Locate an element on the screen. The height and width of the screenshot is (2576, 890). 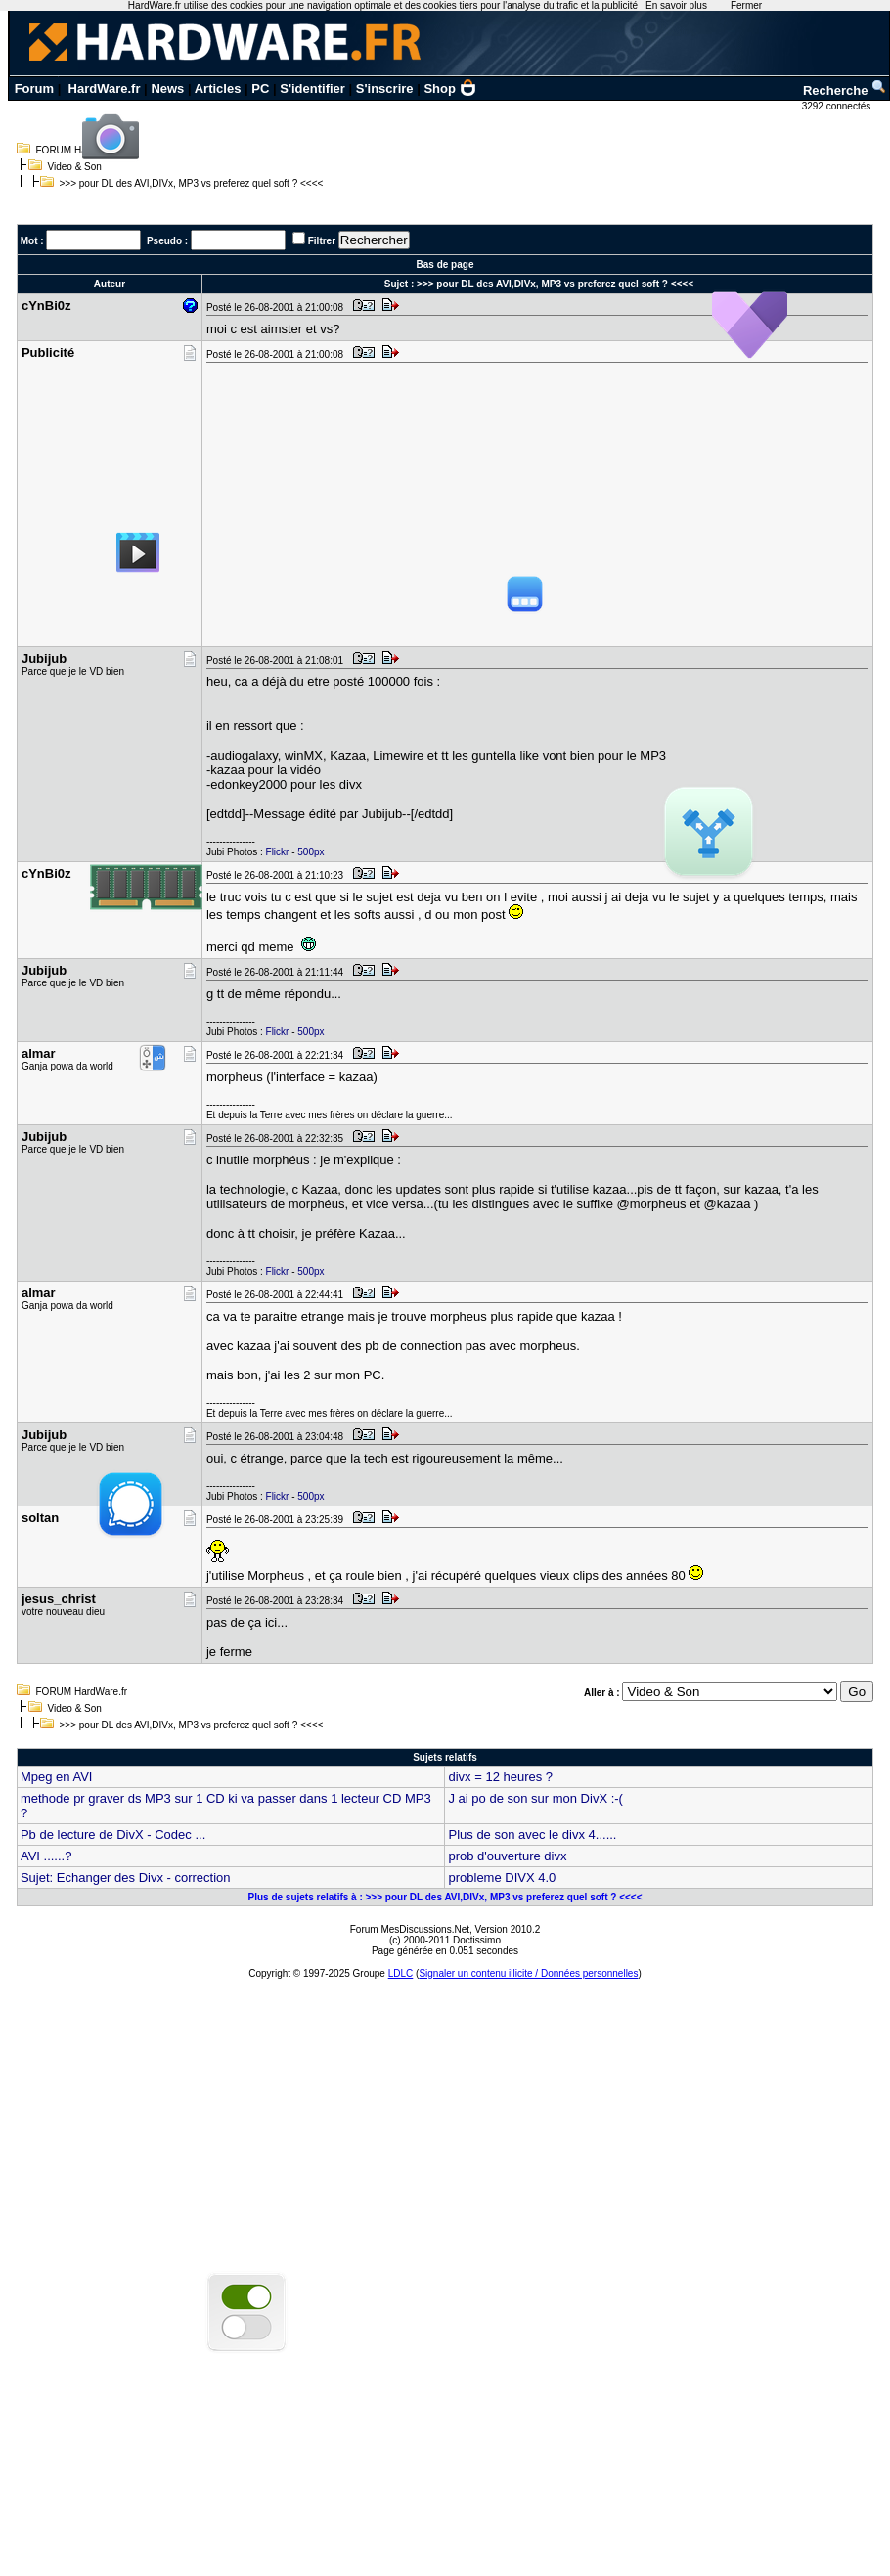
open the character map application is located at coordinates (153, 1058).